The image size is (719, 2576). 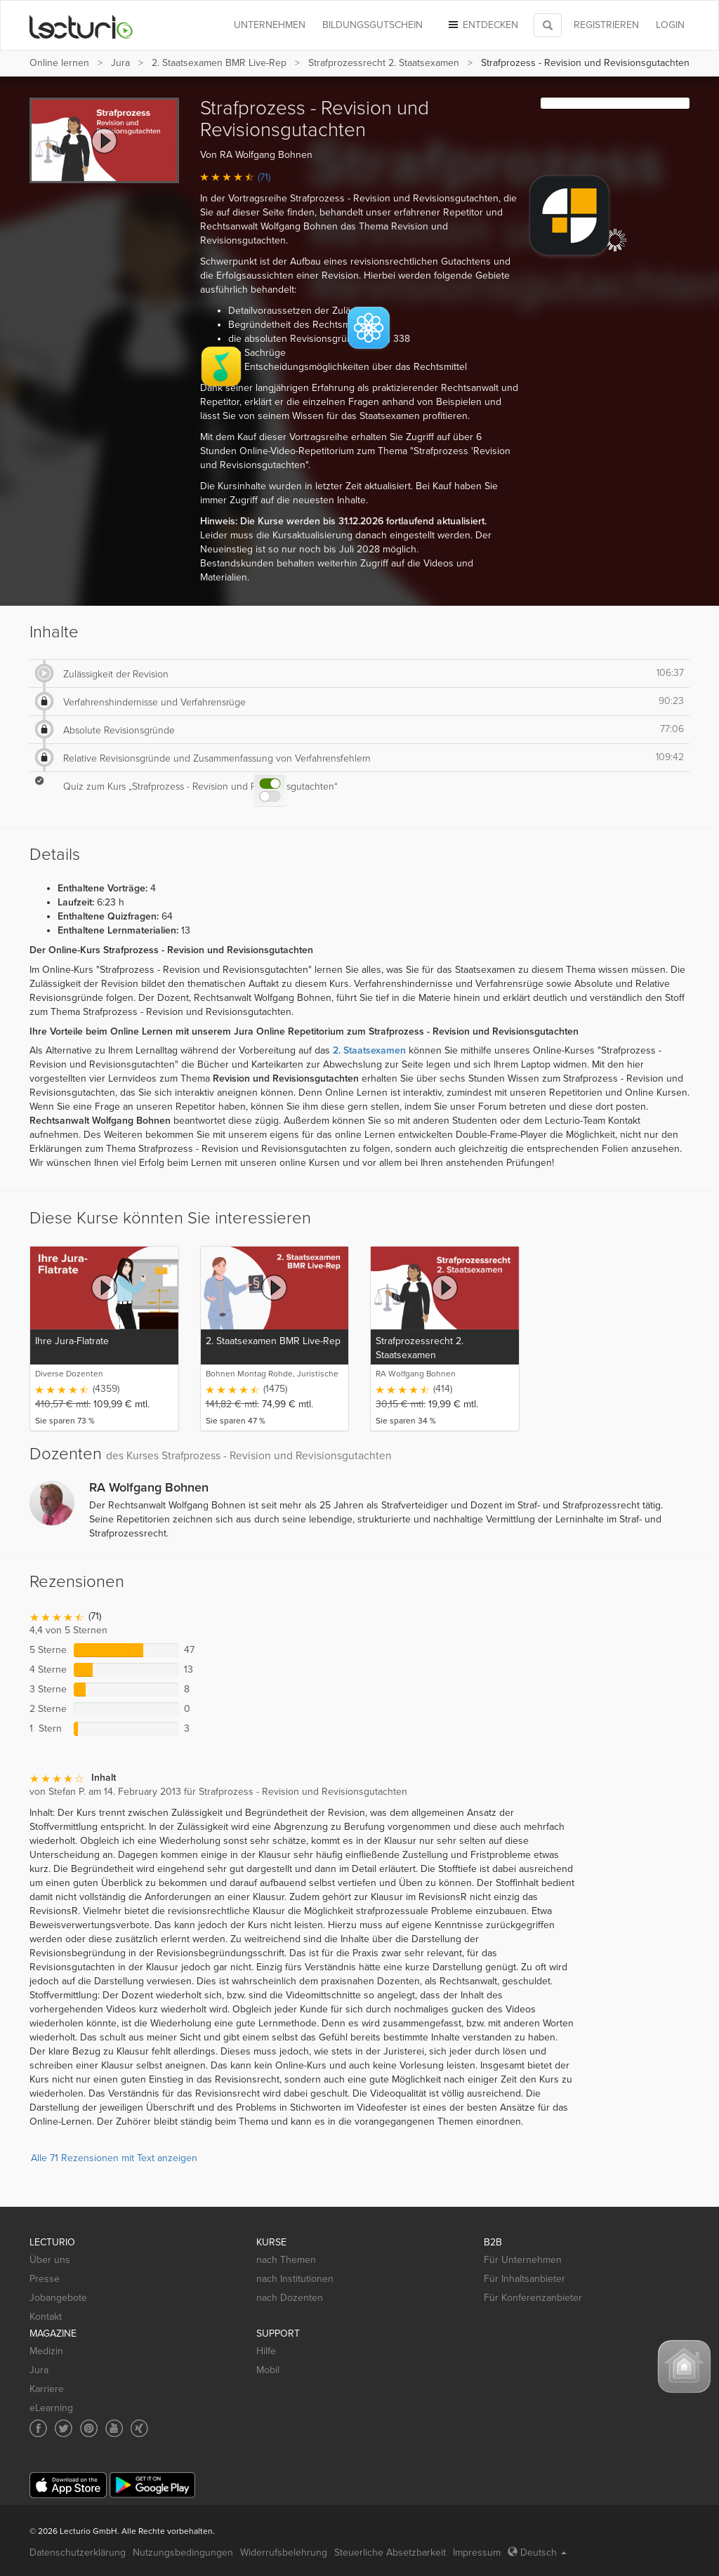 I want to click on open desktop preferences or settings, so click(x=270, y=790).